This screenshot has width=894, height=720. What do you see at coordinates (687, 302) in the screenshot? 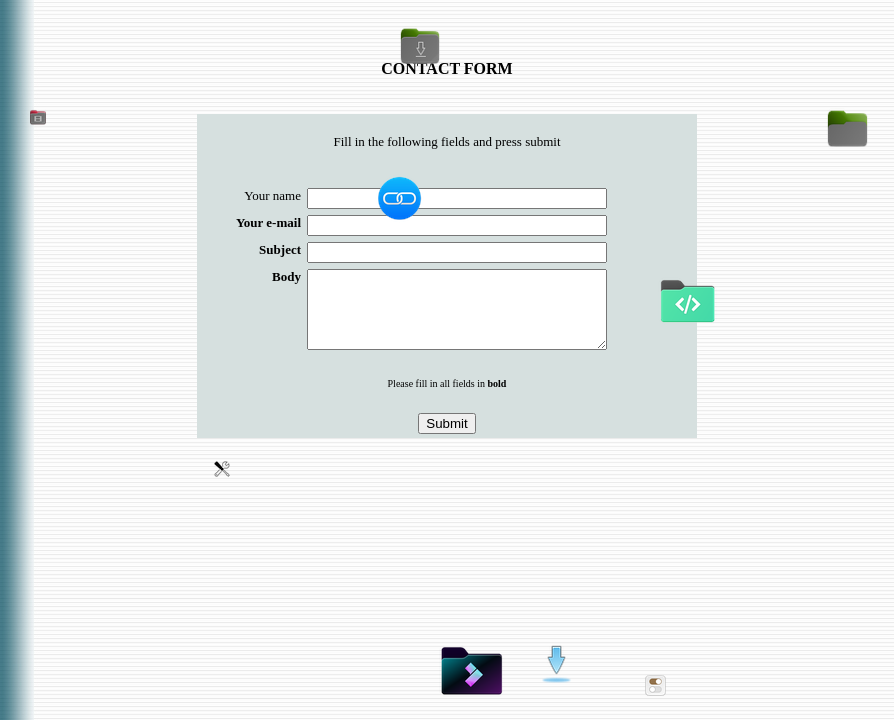
I see `open programming projects folder` at bounding box center [687, 302].